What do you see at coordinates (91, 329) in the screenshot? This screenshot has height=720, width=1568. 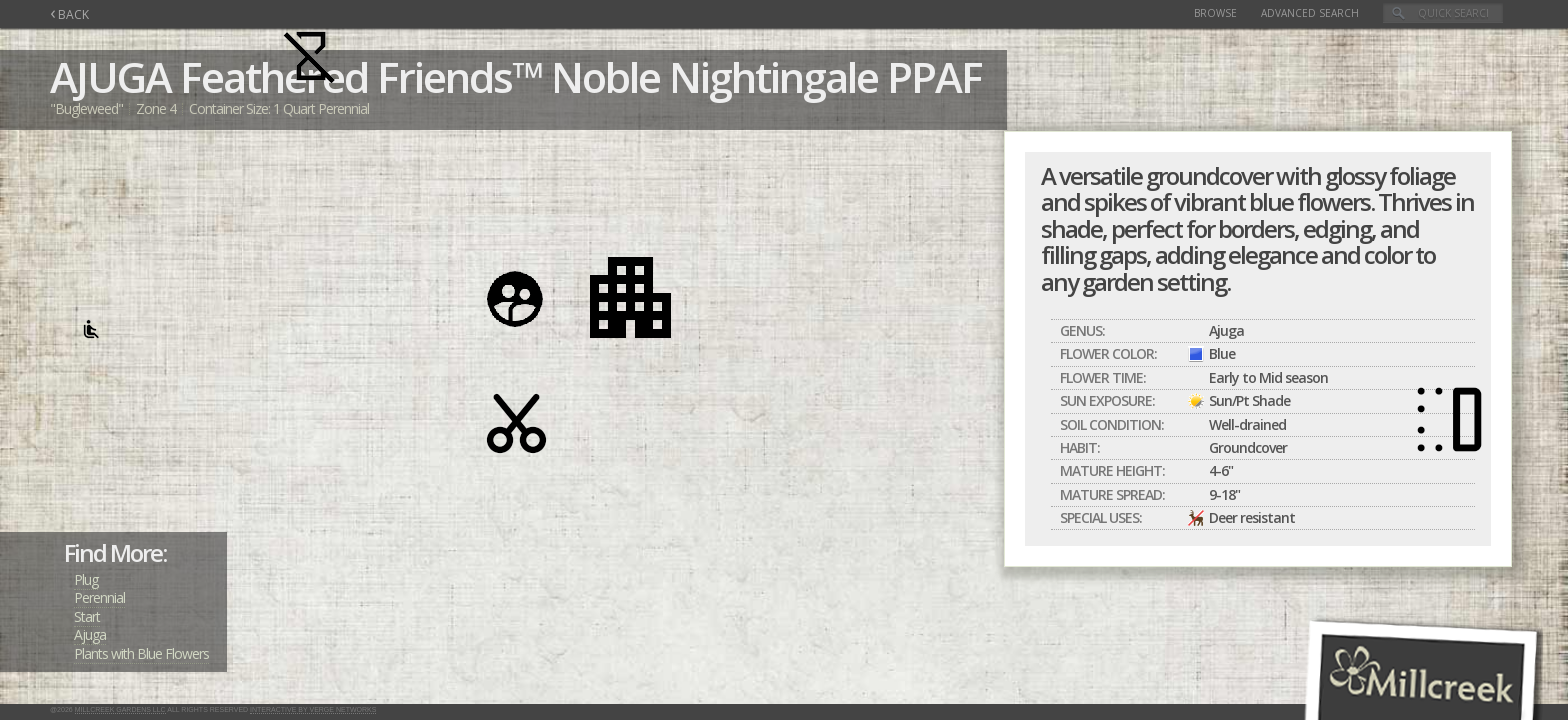 I see `indicates seat recline is available` at bounding box center [91, 329].